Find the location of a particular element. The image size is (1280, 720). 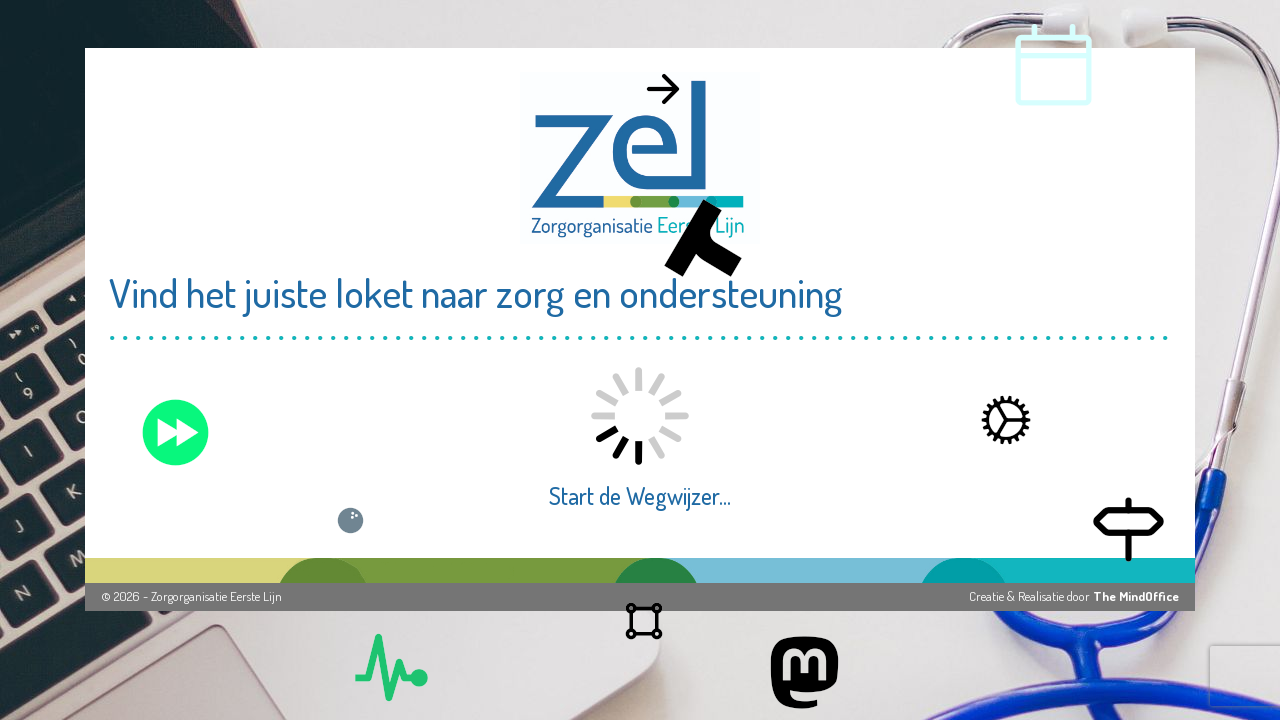

access settings is located at coordinates (1006, 420).